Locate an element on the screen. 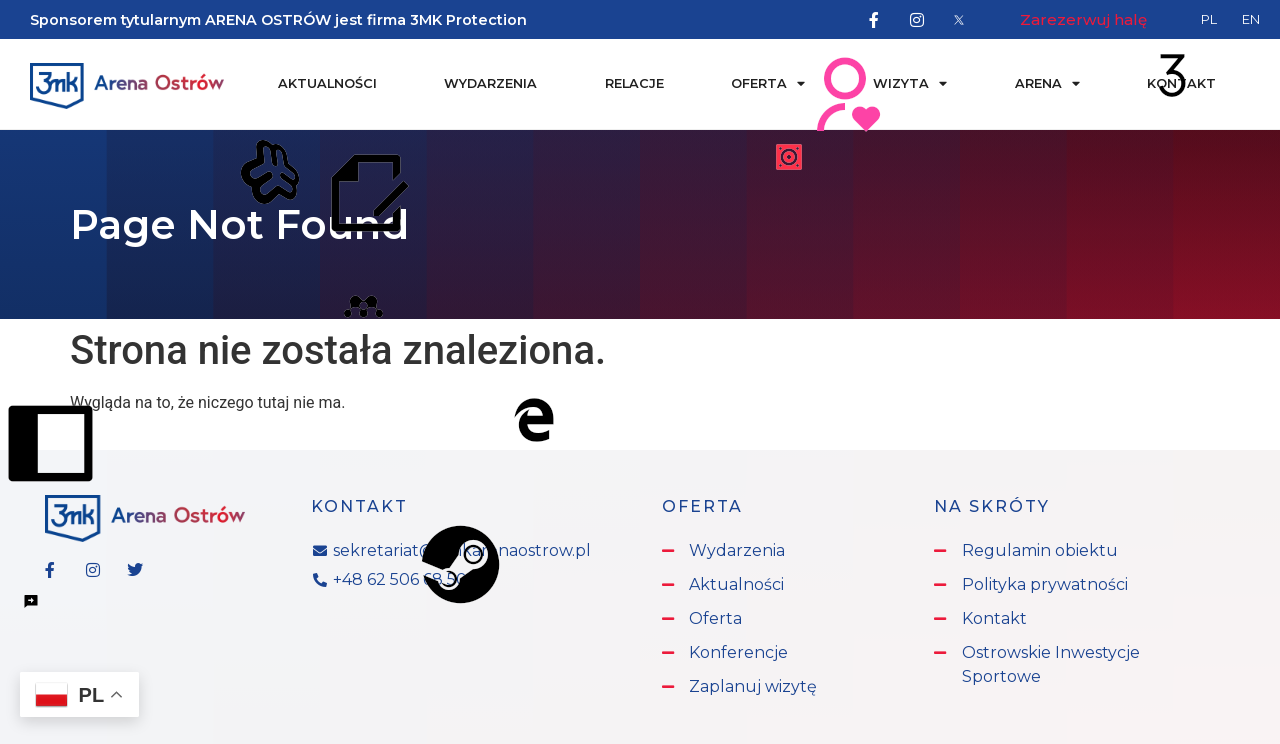 The height and width of the screenshot is (744, 1280). open Microsoft Edge browser is located at coordinates (534, 420).